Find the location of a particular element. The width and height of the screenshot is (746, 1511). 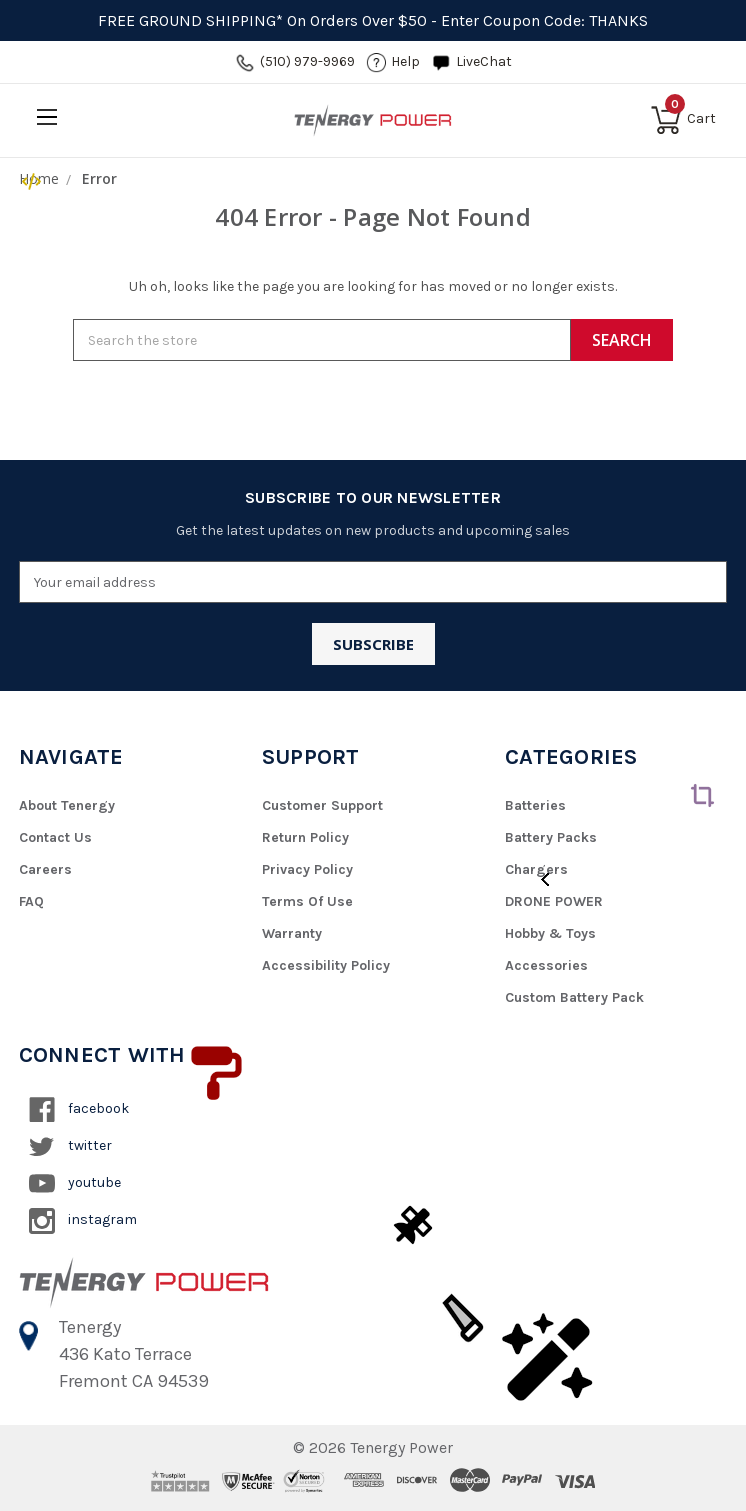

apply automatic enhancements or effects is located at coordinates (548, 1359).